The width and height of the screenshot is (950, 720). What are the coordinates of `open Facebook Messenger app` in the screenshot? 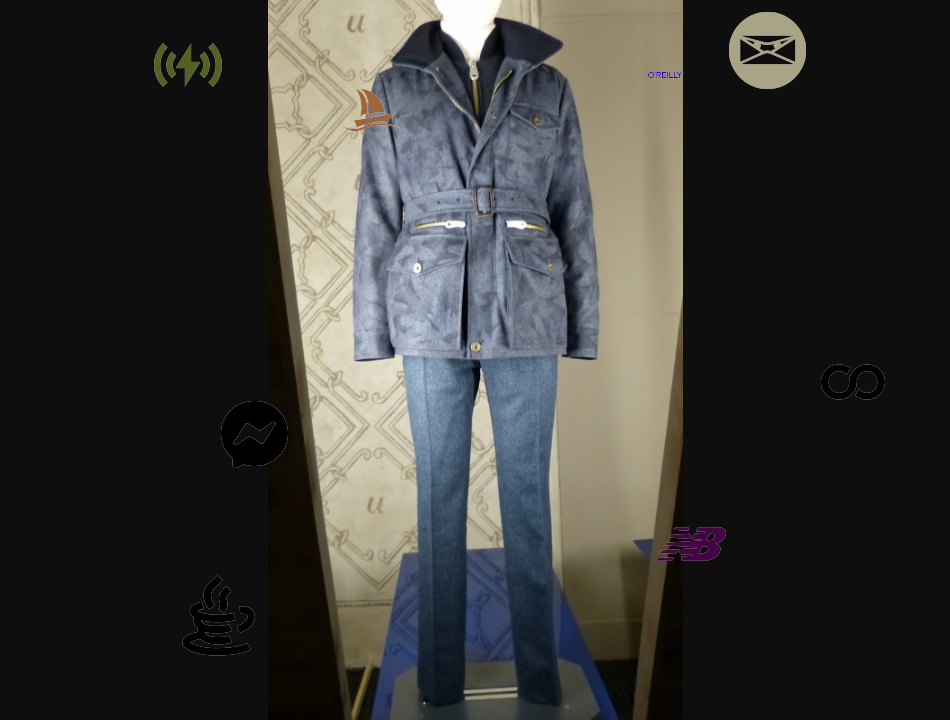 It's located at (254, 434).